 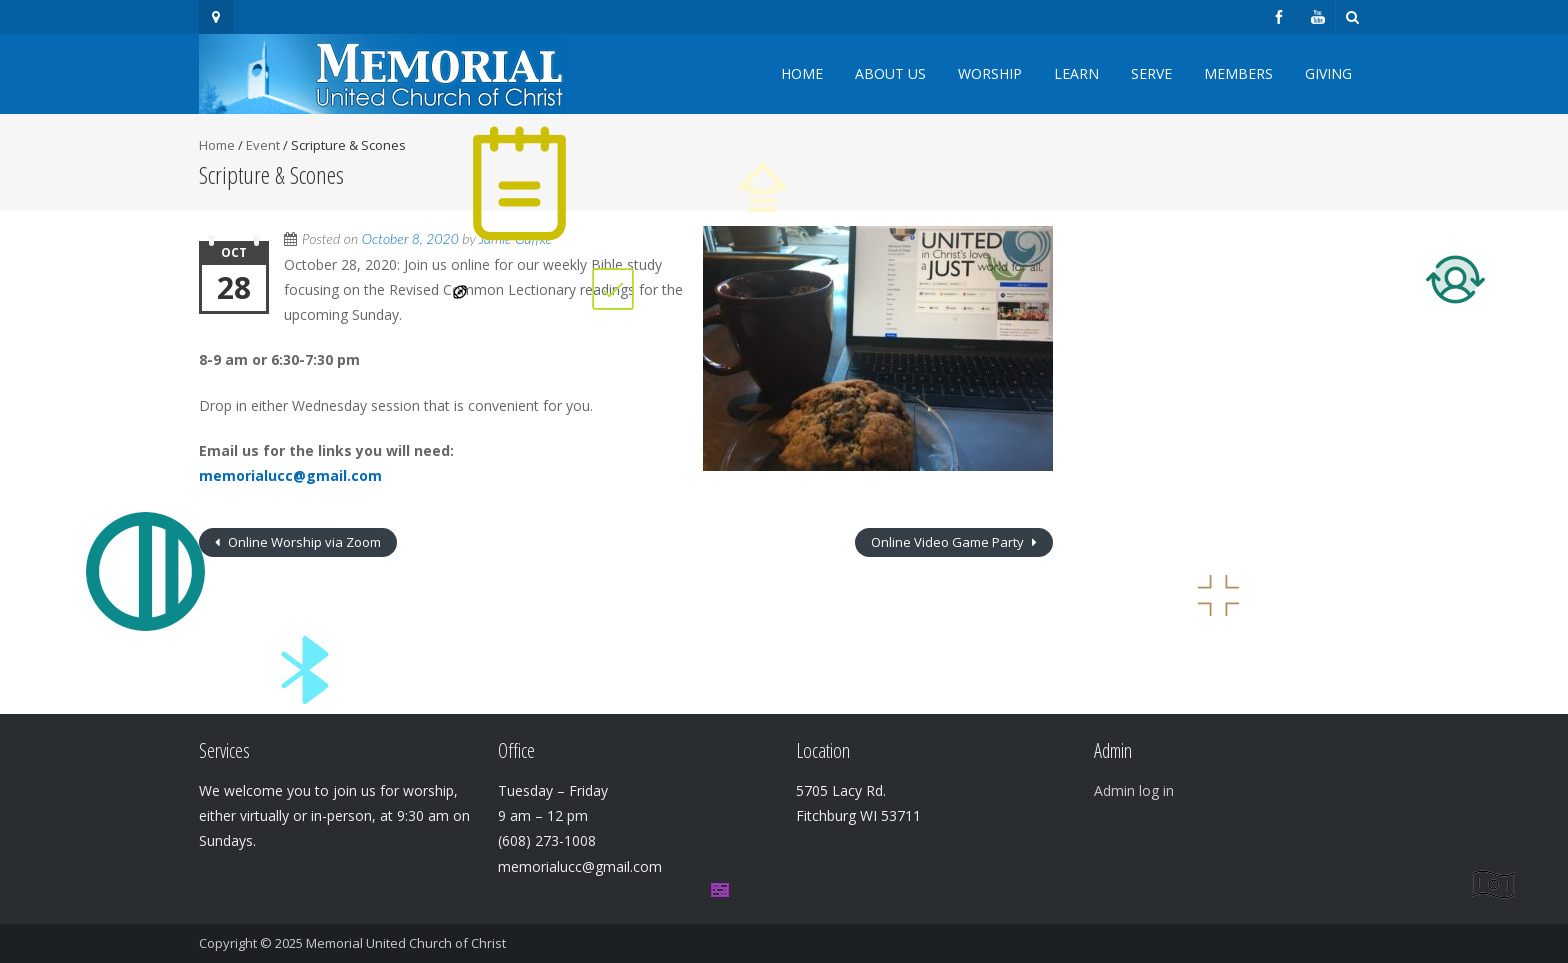 What do you see at coordinates (762, 189) in the screenshot?
I see `upload multiple files` at bounding box center [762, 189].